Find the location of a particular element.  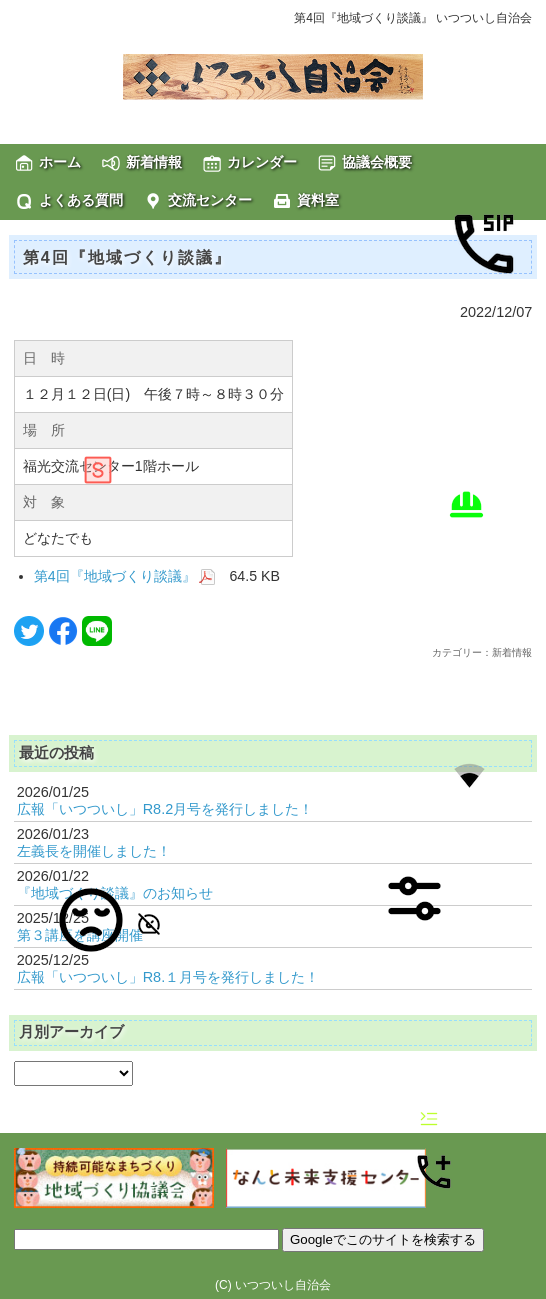

indicate dissatisfaction or negative feedback is located at coordinates (91, 920).